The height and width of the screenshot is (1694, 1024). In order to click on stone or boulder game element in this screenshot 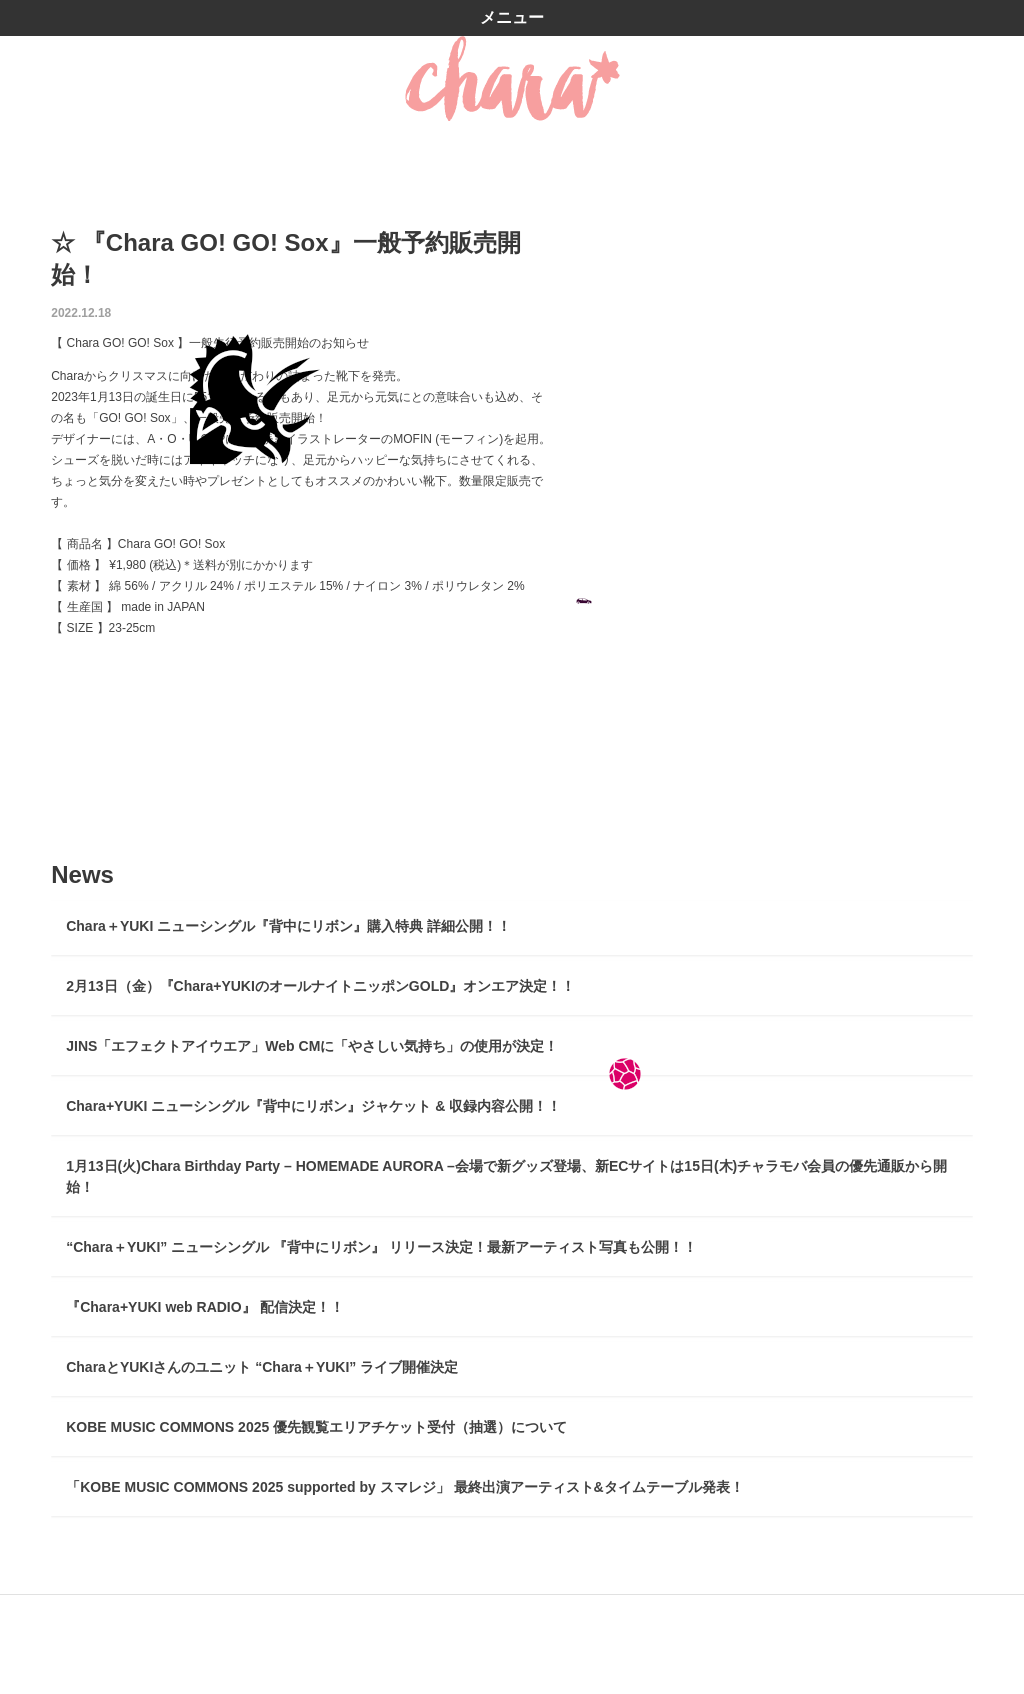, I will do `click(625, 1074)`.